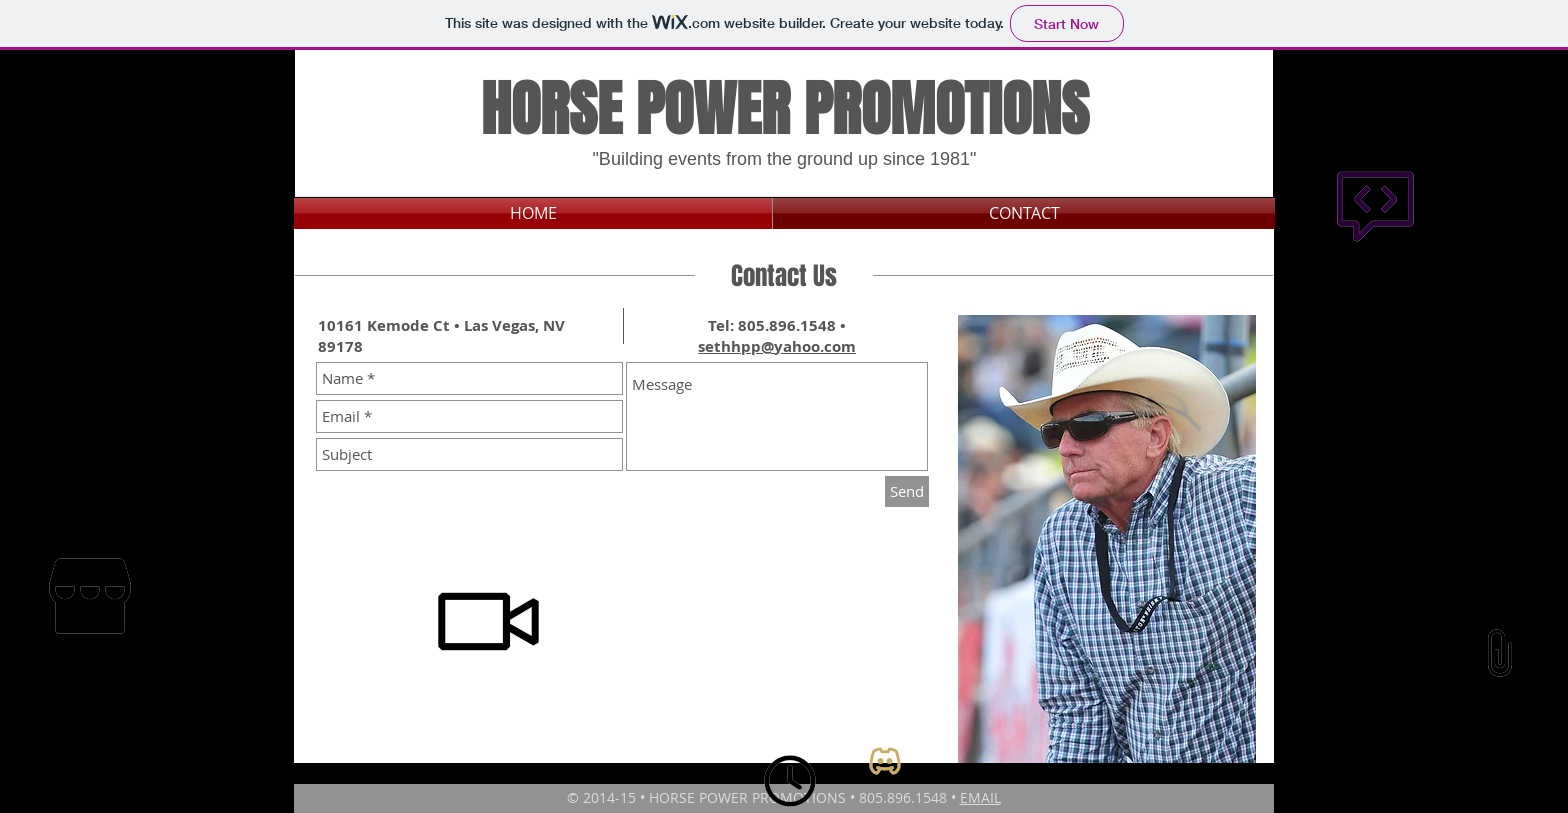 The height and width of the screenshot is (813, 1568). Describe the element at coordinates (885, 761) in the screenshot. I see `open Discord` at that location.